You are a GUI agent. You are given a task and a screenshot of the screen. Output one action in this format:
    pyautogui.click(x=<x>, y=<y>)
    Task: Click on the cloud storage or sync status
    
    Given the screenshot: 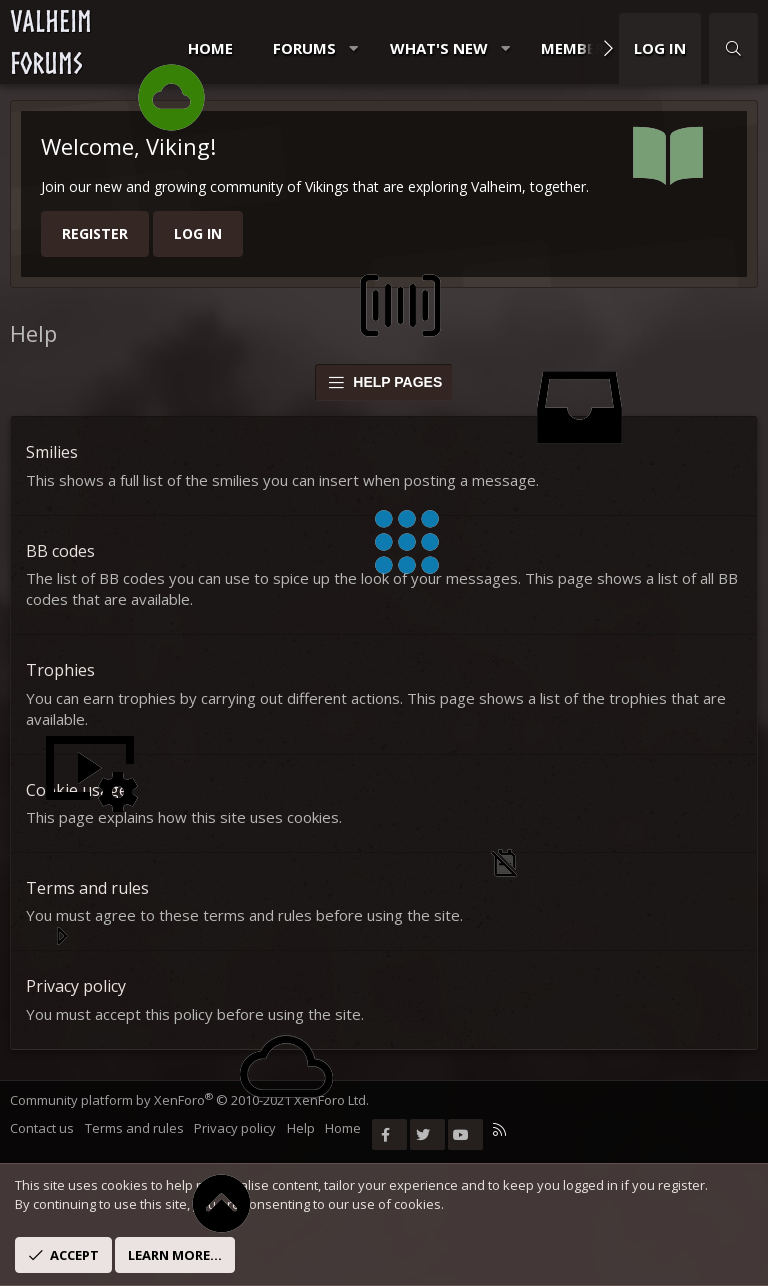 What is the action you would take?
    pyautogui.click(x=286, y=1066)
    